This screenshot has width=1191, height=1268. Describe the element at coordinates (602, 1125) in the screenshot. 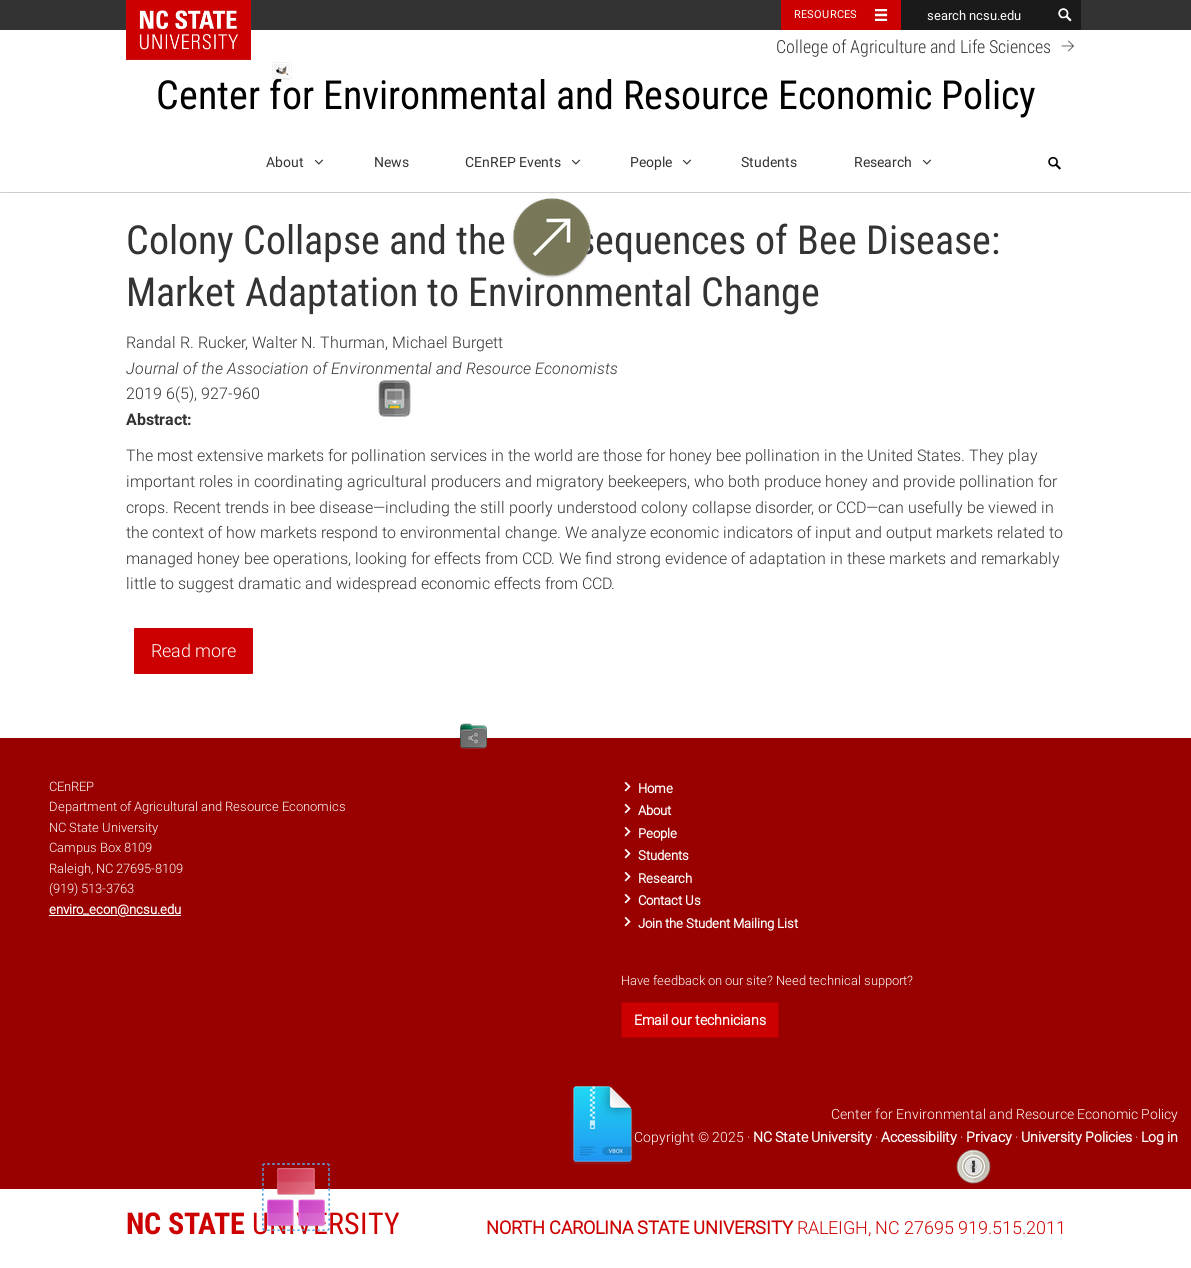

I see `a VirtualBox virtual machine configuration file` at that location.